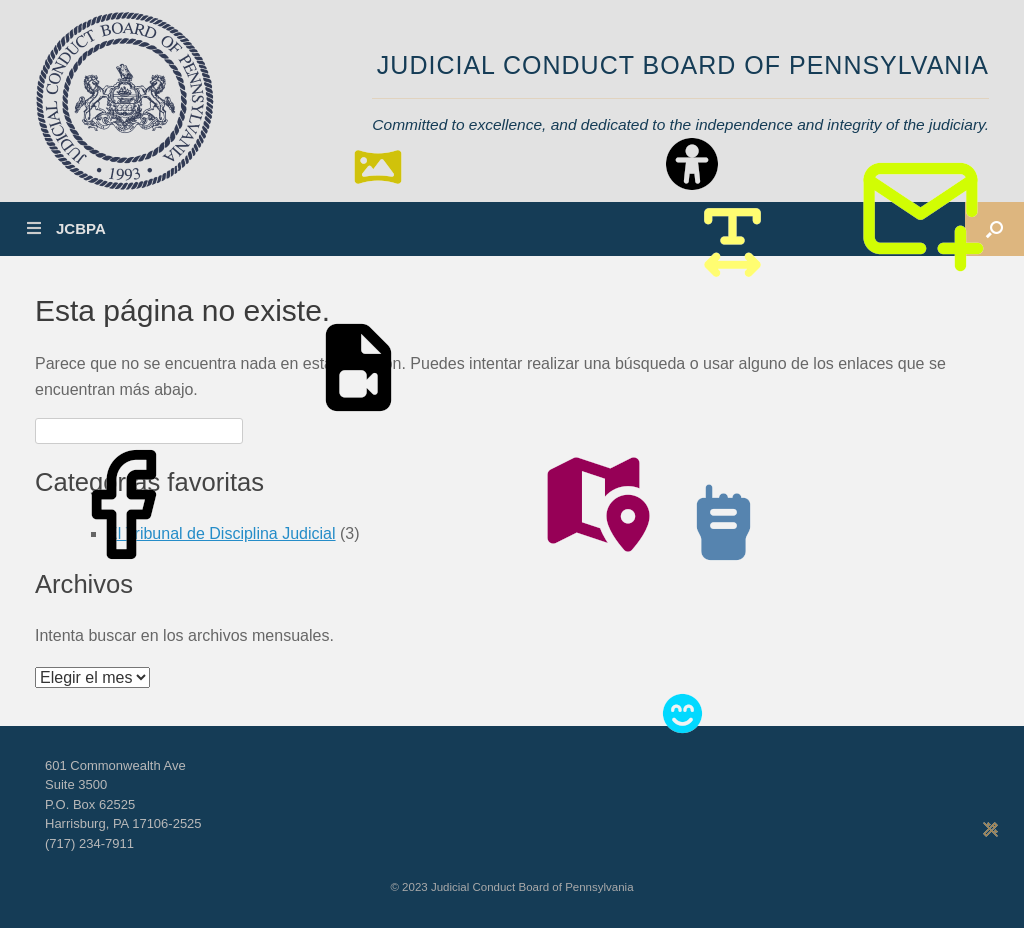 This screenshot has width=1024, height=928. Describe the element at coordinates (990, 829) in the screenshot. I see `disable magic wand or auto-enhance feature` at that location.